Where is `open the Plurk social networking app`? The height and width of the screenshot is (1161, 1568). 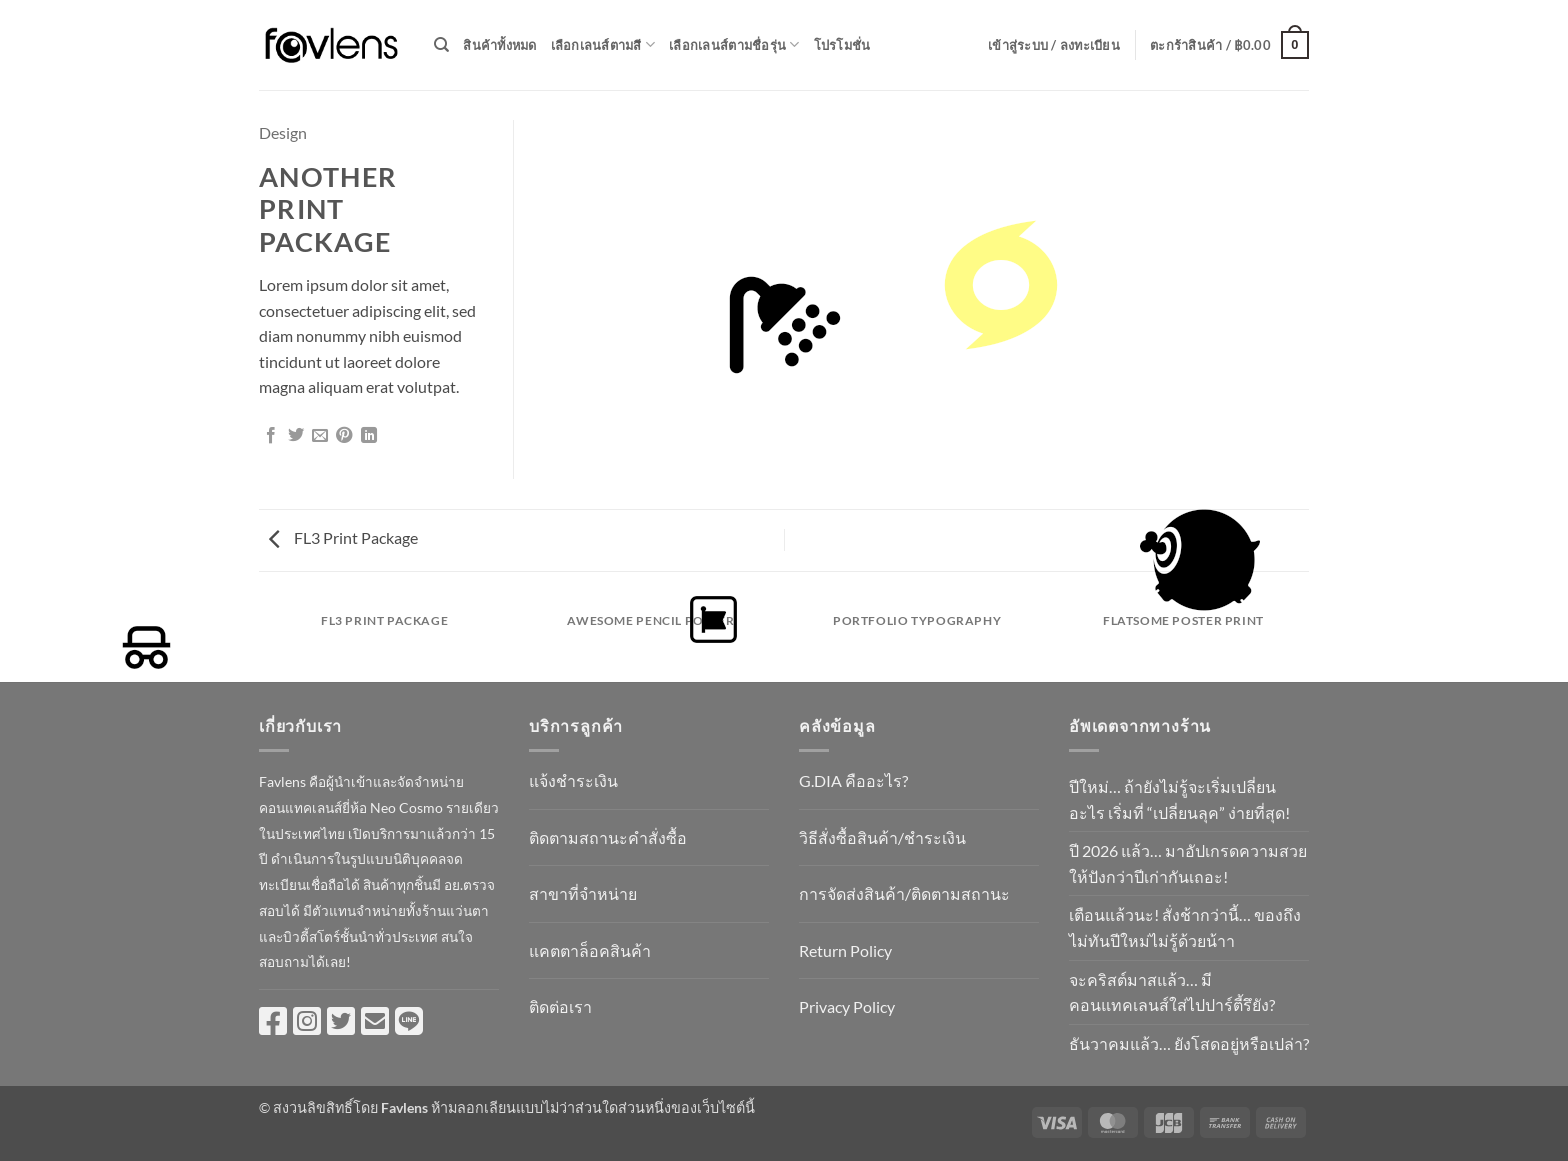 open the Plurk social networking app is located at coordinates (1200, 560).